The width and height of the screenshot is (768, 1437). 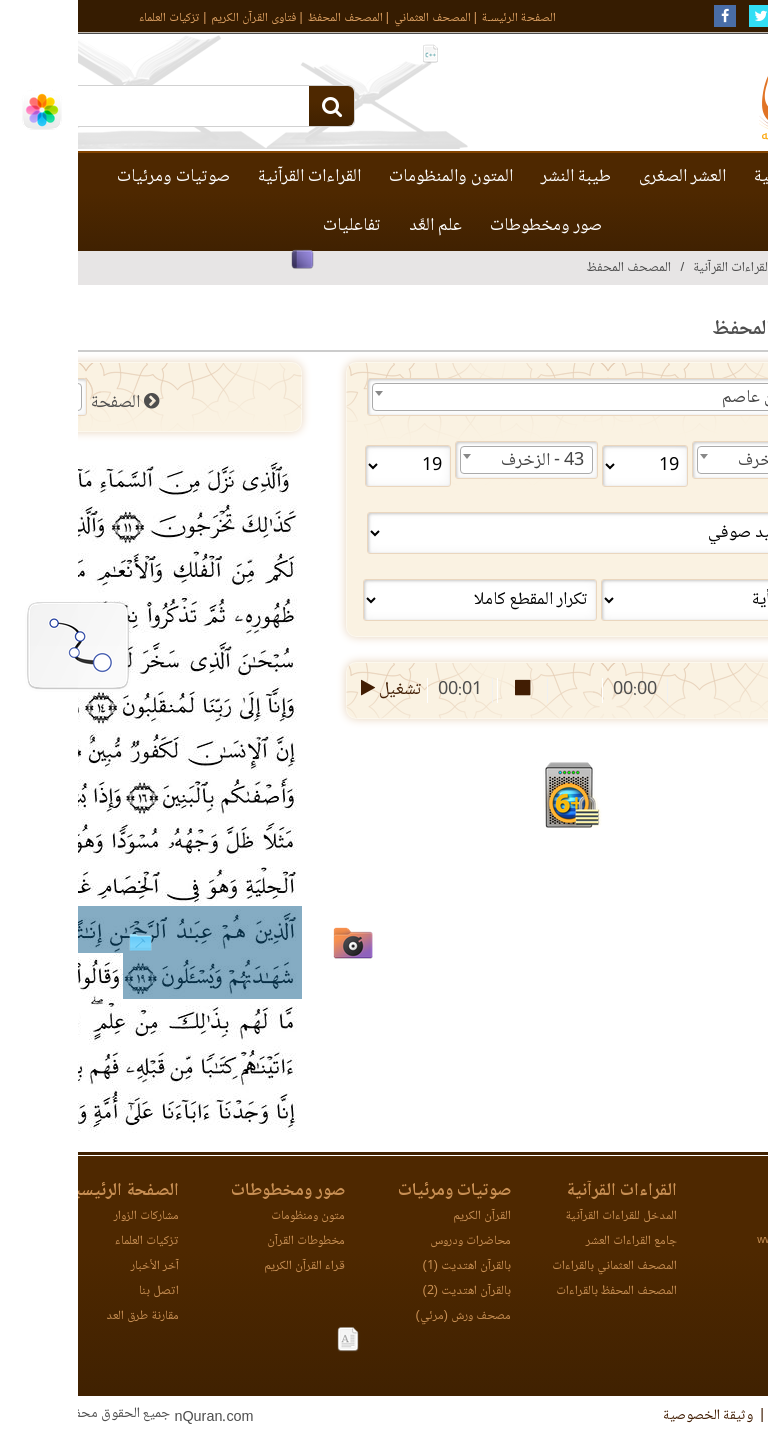 I want to click on open developer tools and resources folder, so click(x=140, y=942).